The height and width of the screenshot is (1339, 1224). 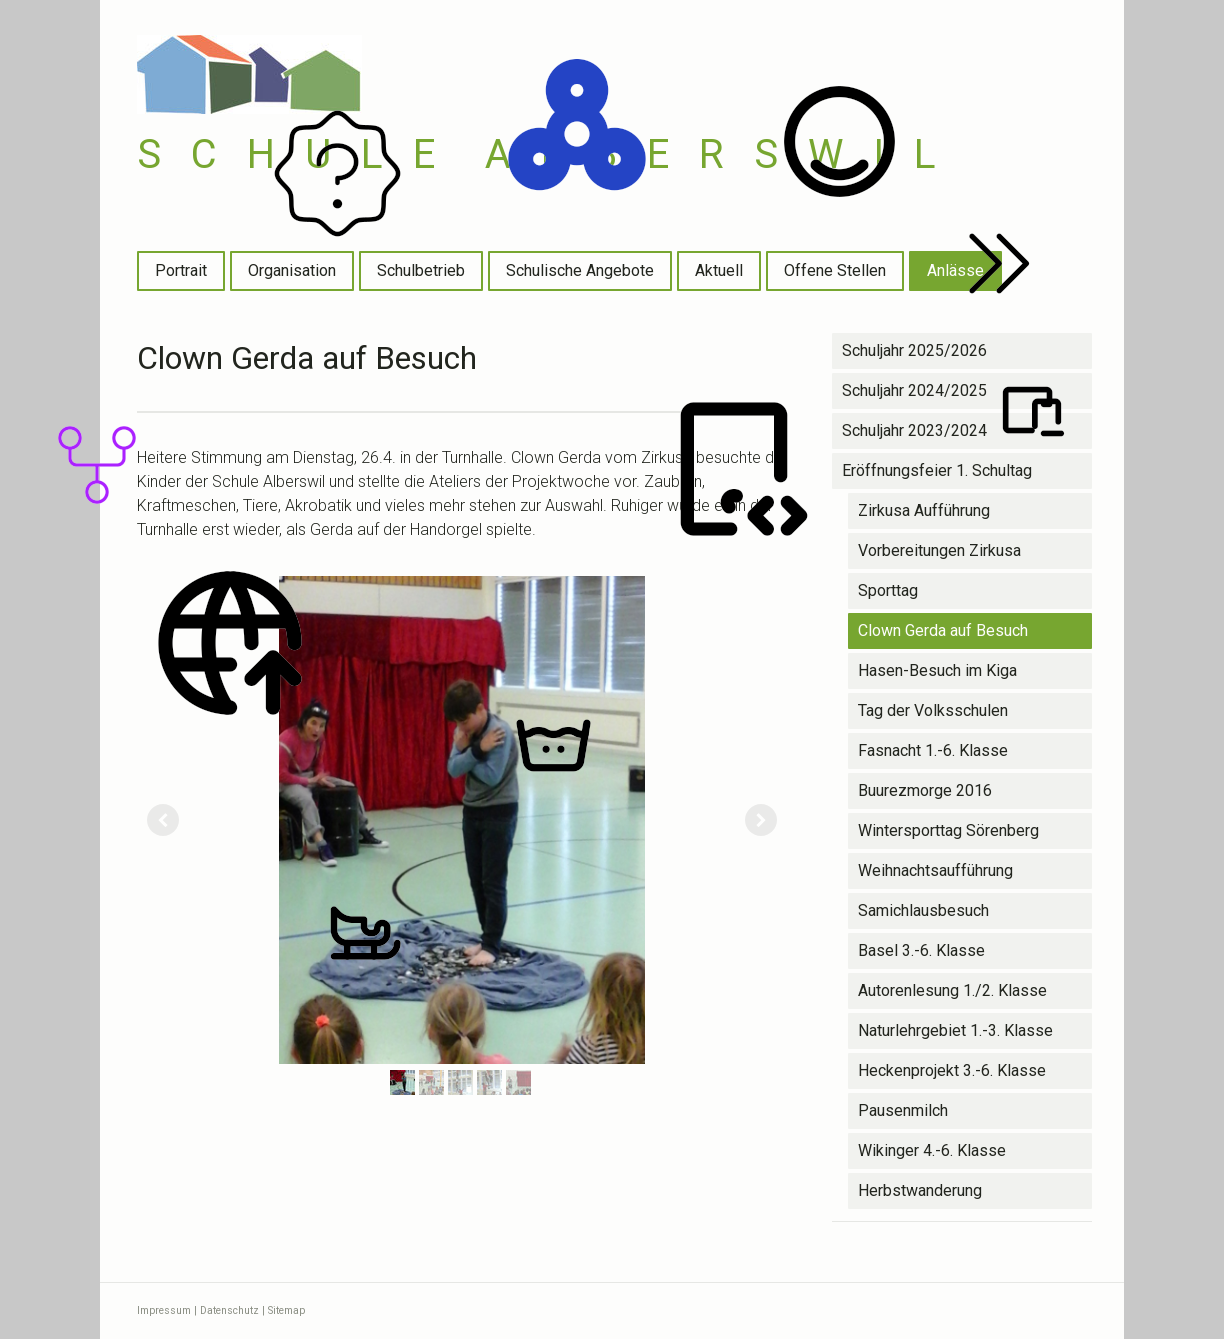 What do you see at coordinates (577, 134) in the screenshot?
I see `fidget spinner toy or game icon` at bounding box center [577, 134].